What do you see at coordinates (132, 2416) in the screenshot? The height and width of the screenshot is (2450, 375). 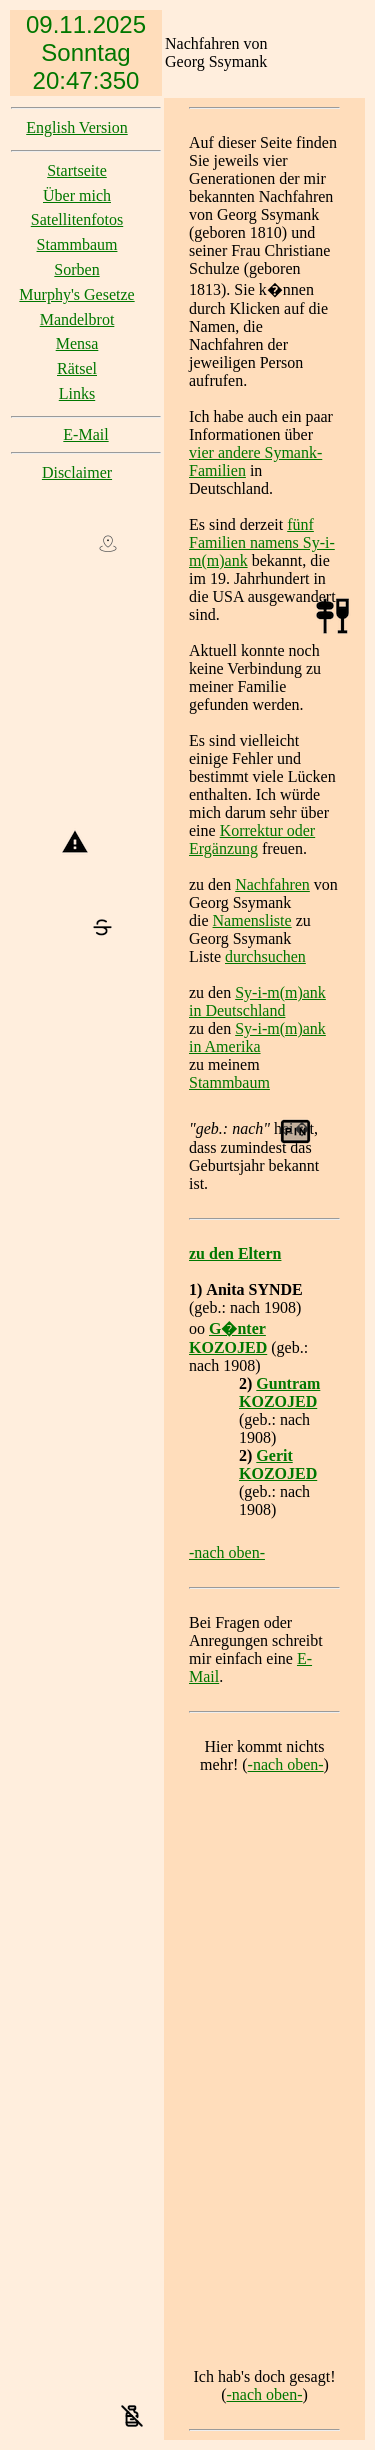 I see `indicates vaccine or medication is unavailable` at bounding box center [132, 2416].